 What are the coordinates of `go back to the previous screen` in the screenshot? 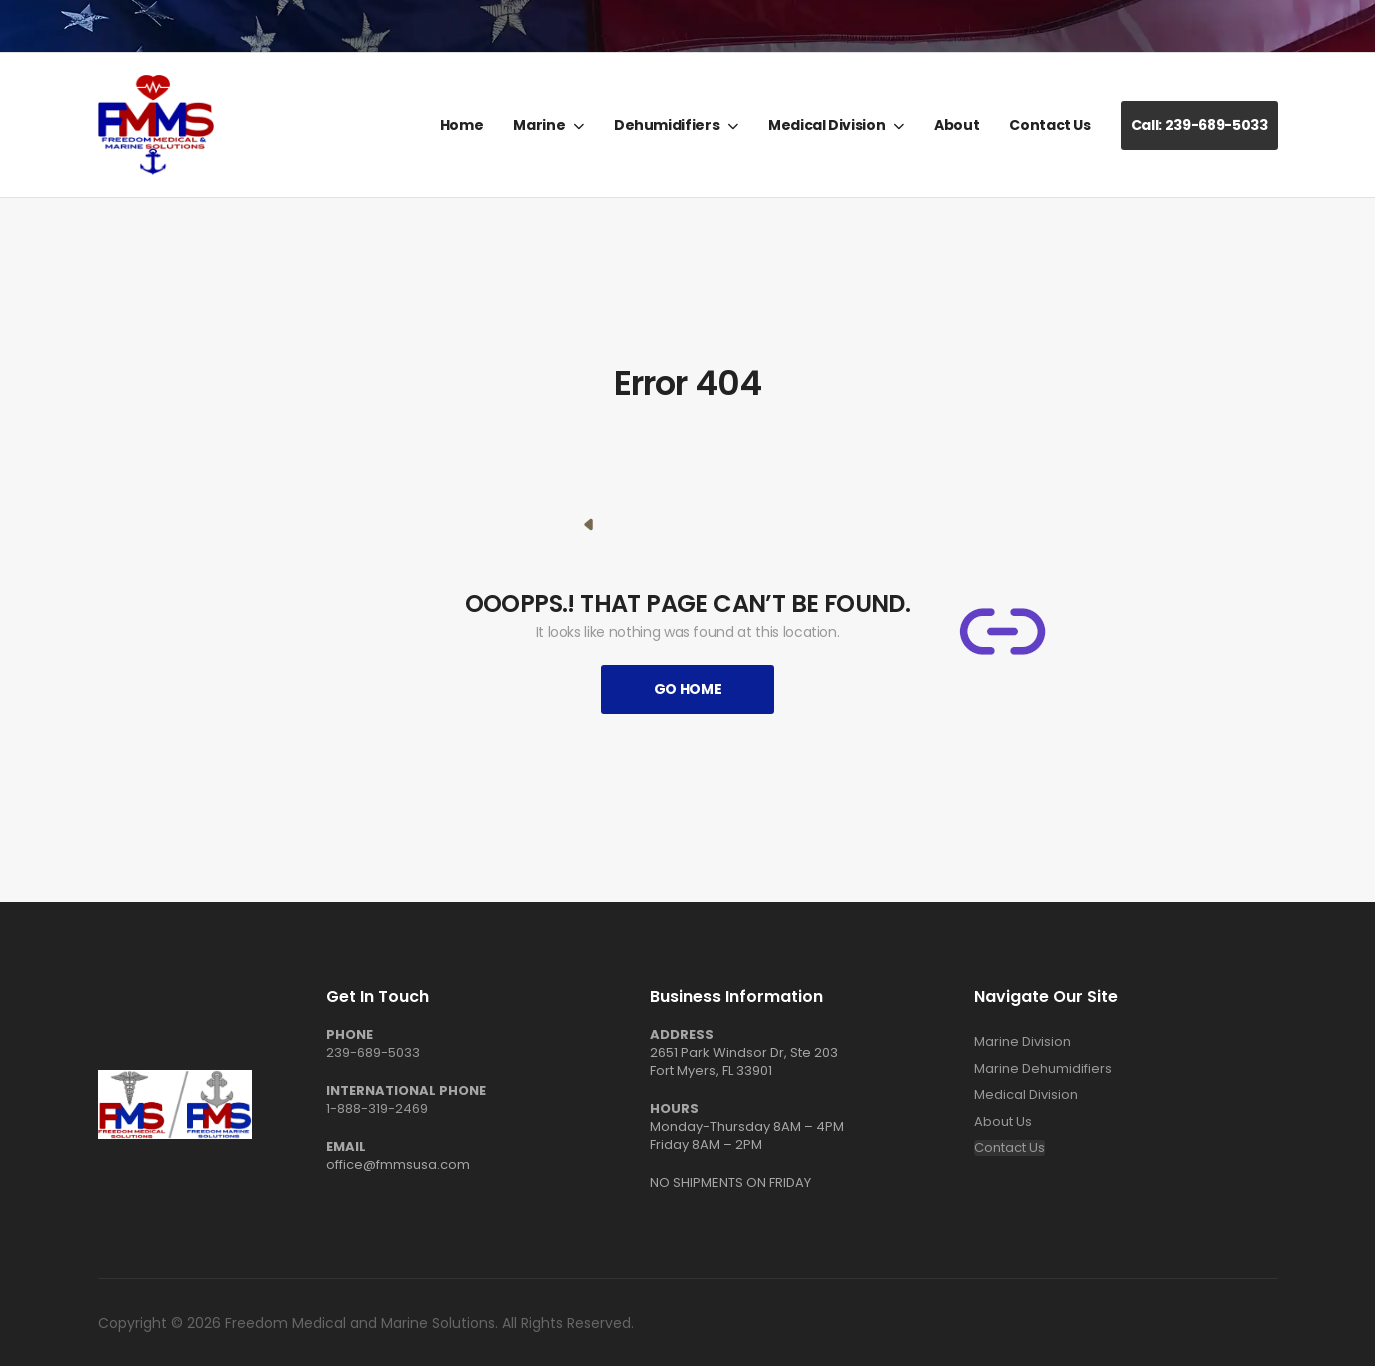 It's located at (589, 524).